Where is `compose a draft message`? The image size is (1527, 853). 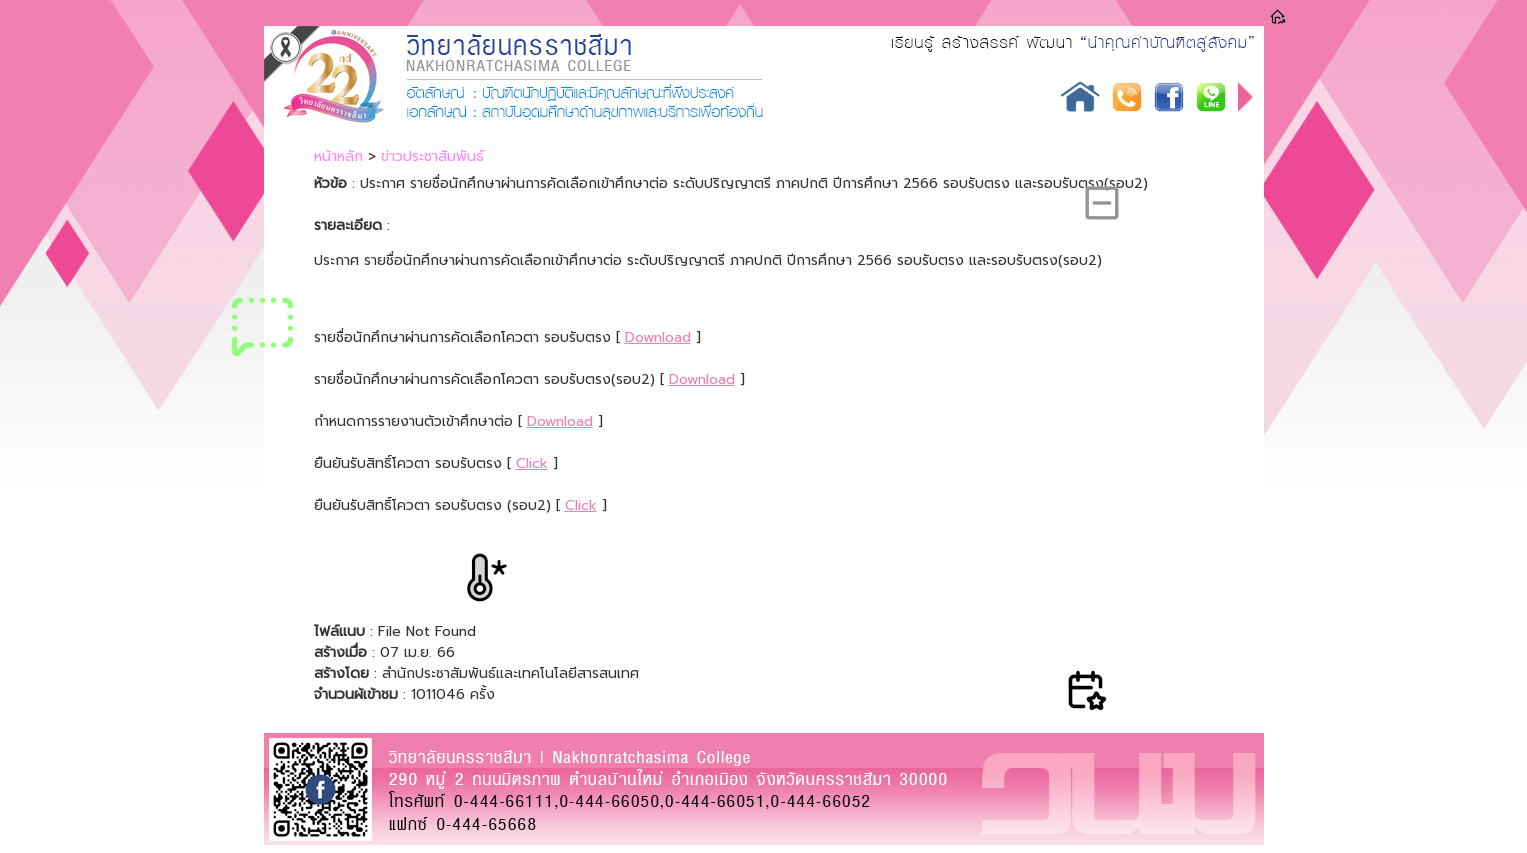 compose a draft message is located at coordinates (262, 325).